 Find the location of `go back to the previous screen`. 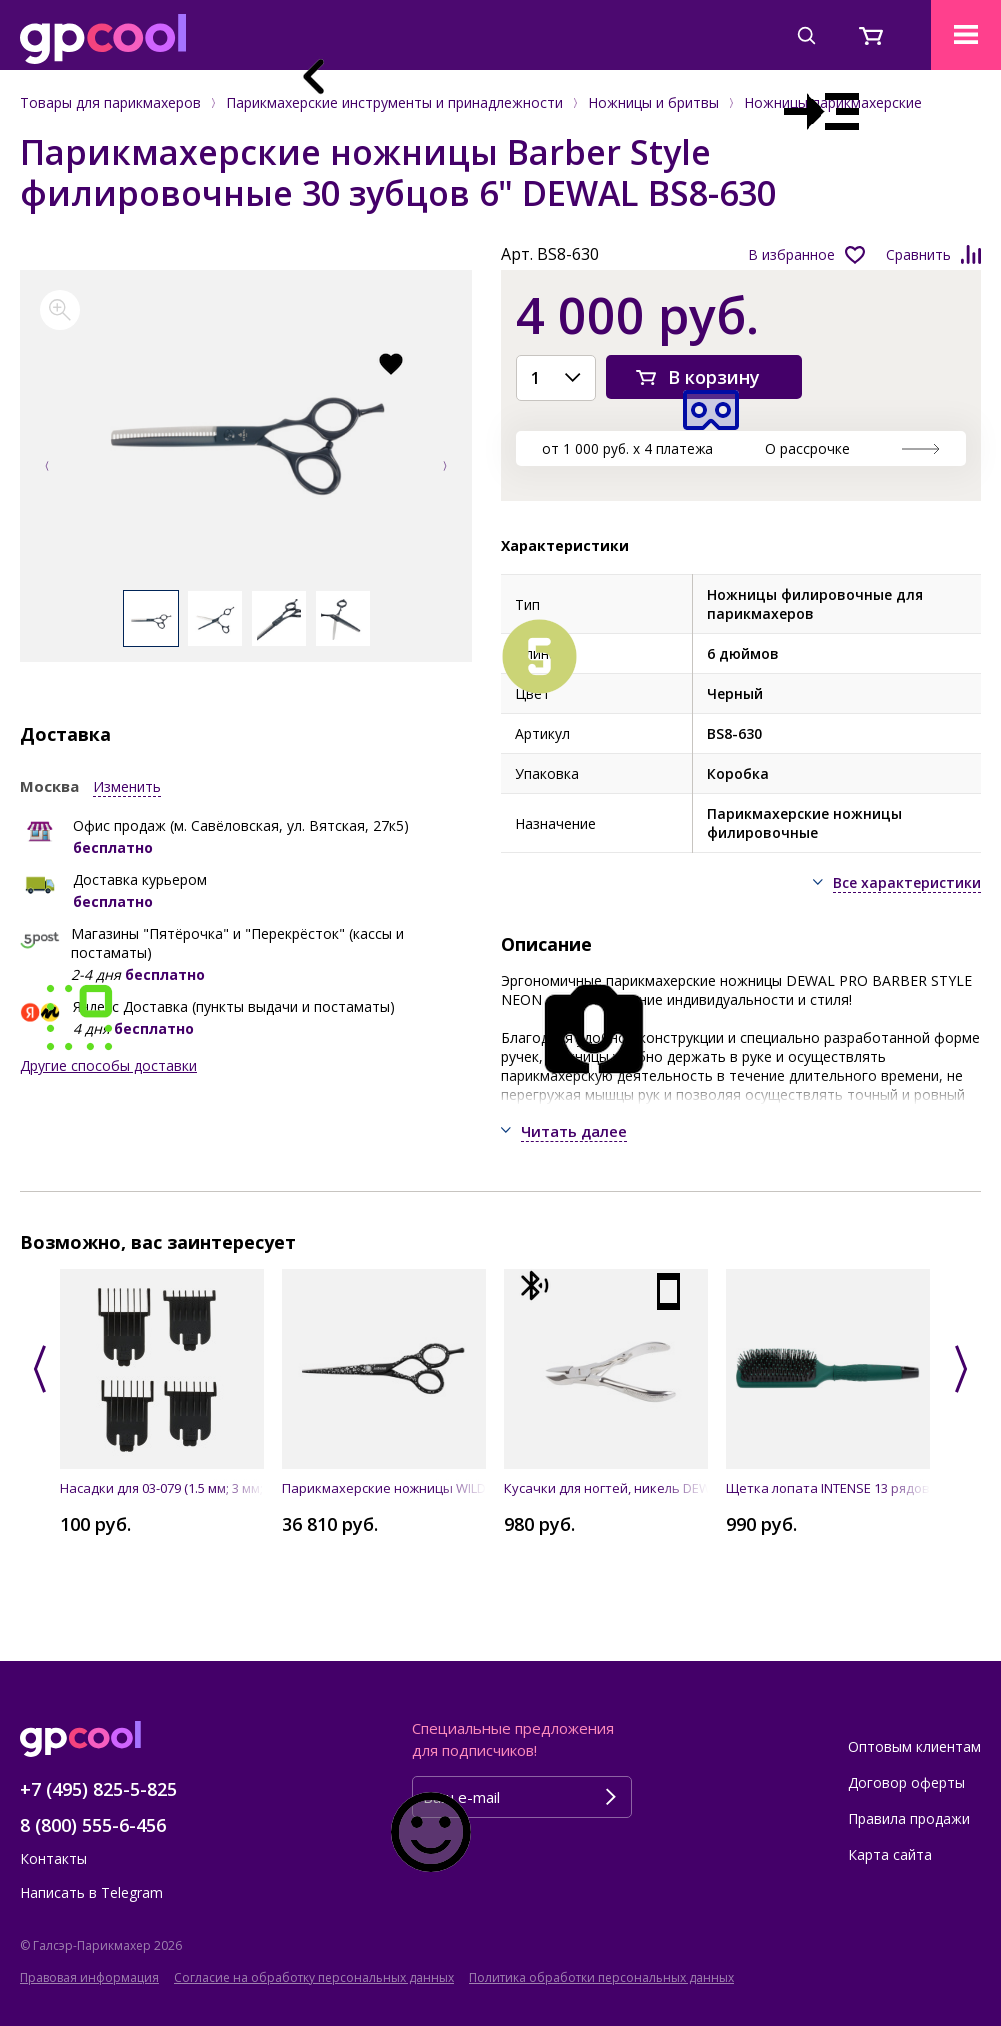

go back to the previous screen is located at coordinates (314, 76).